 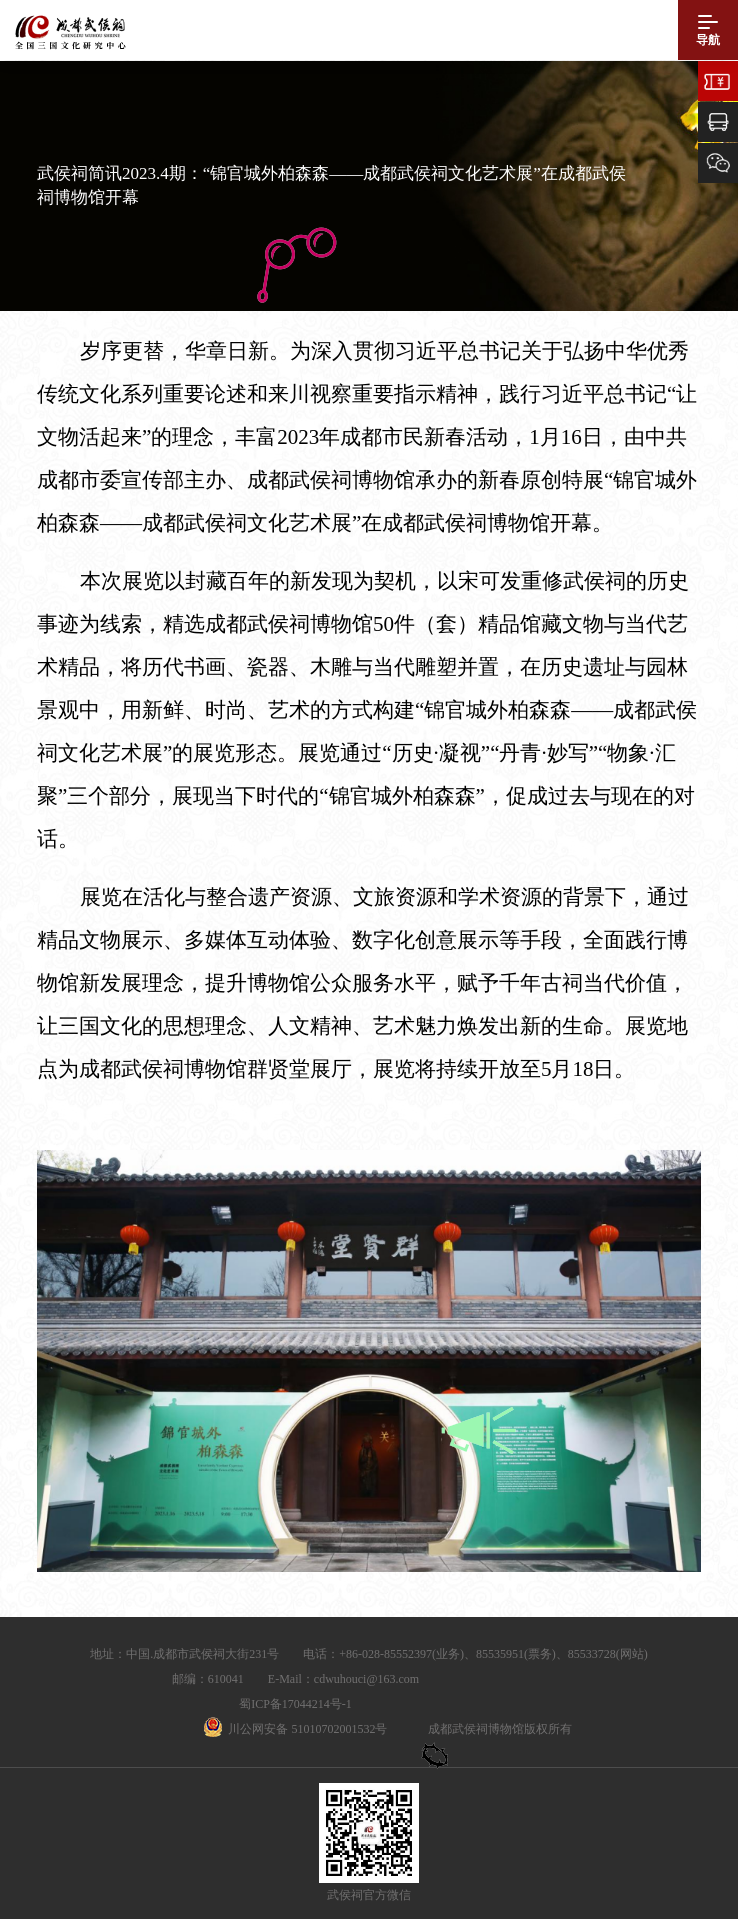 I want to click on view detailed information or inspect an item, so click(x=296, y=265).